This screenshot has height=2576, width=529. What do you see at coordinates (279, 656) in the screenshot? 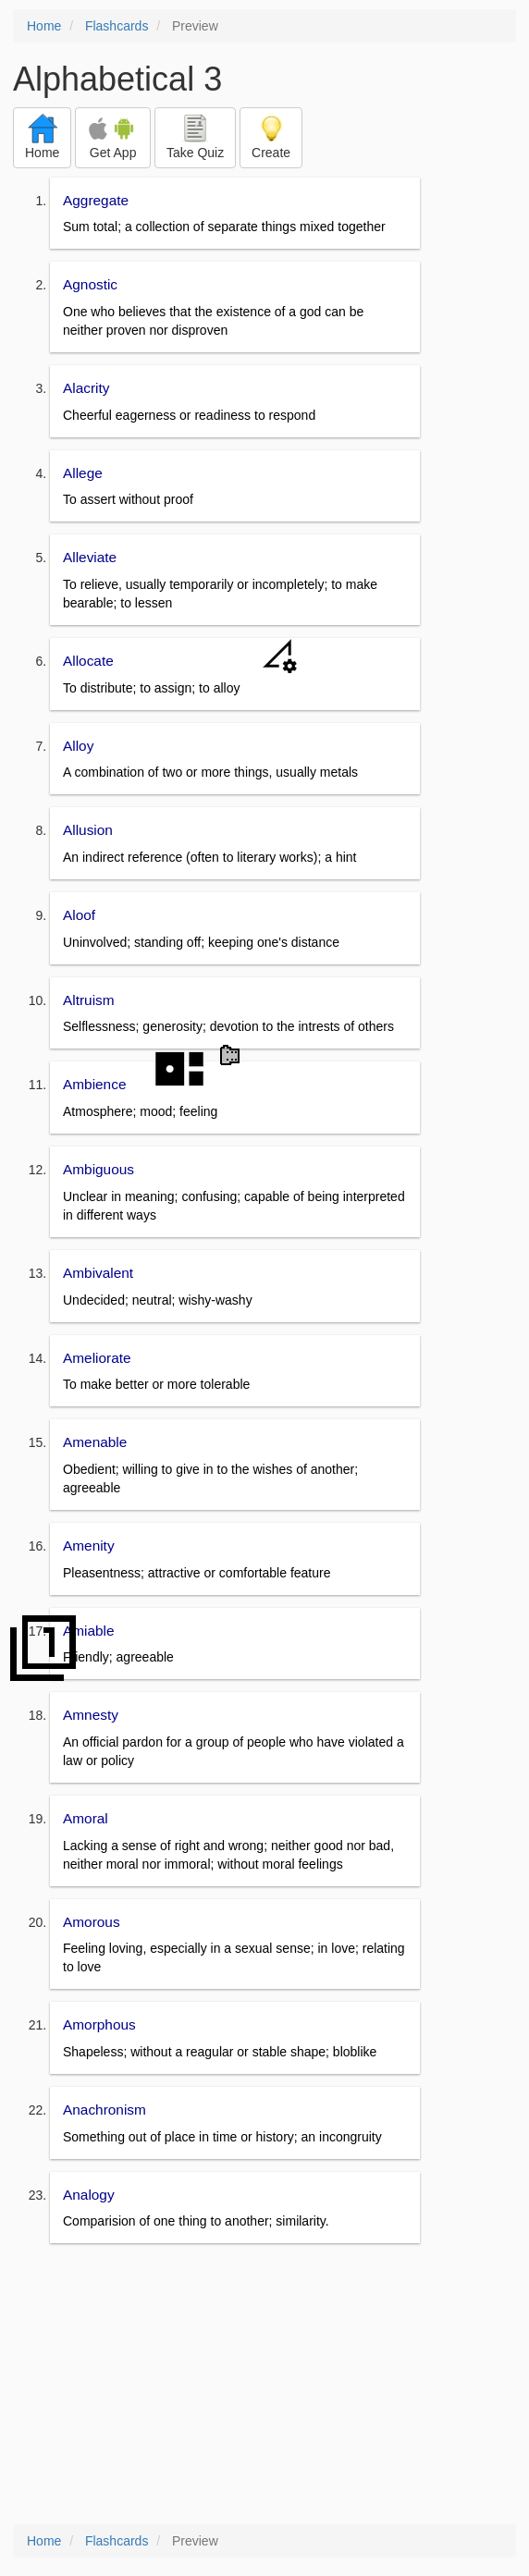
I see `configure data connection settings` at bounding box center [279, 656].